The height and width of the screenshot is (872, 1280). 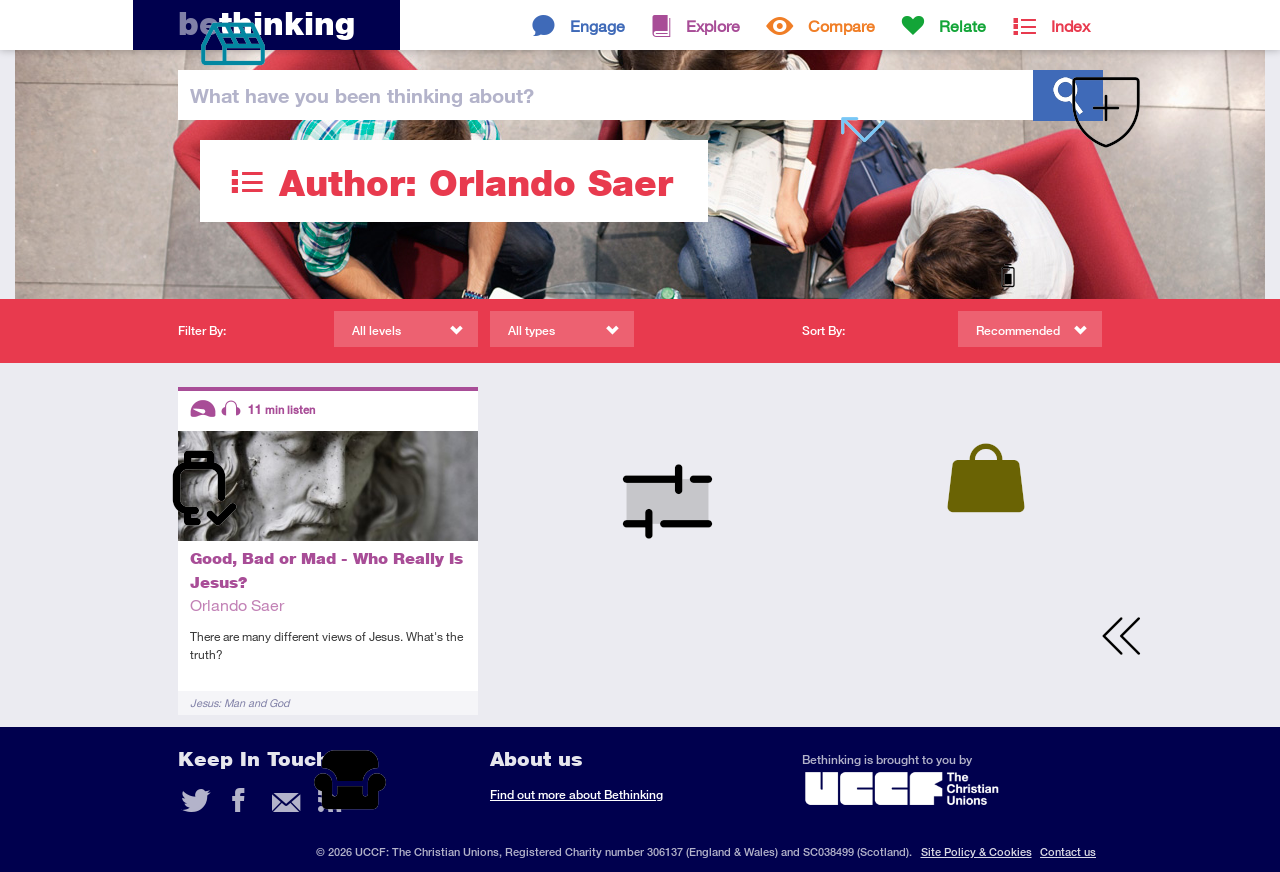 I want to click on browse furniture or home decor items, so click(x=350, y=781).